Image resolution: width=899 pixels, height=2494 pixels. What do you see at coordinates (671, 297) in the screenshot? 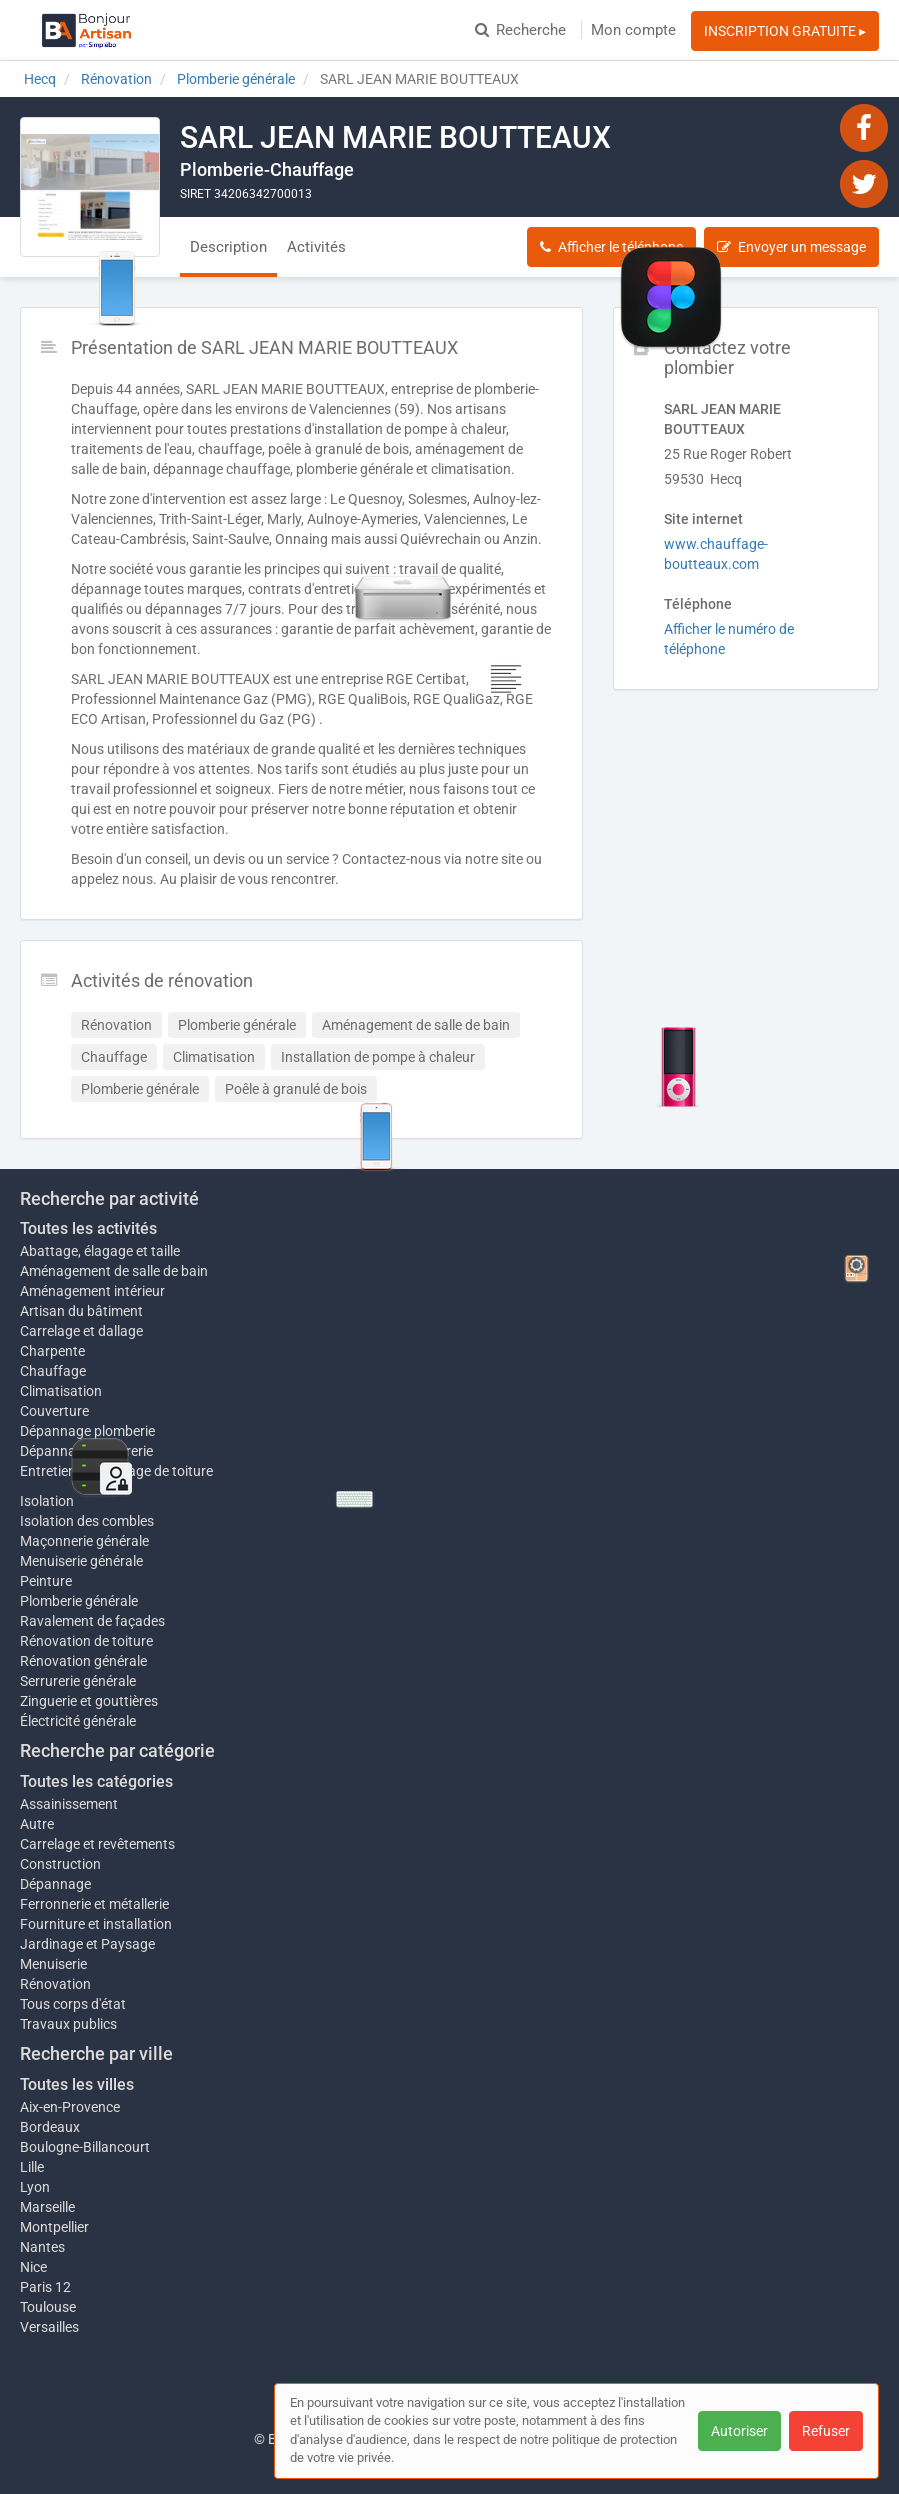
I see `open figma design application` at bounding box center [671, 297].